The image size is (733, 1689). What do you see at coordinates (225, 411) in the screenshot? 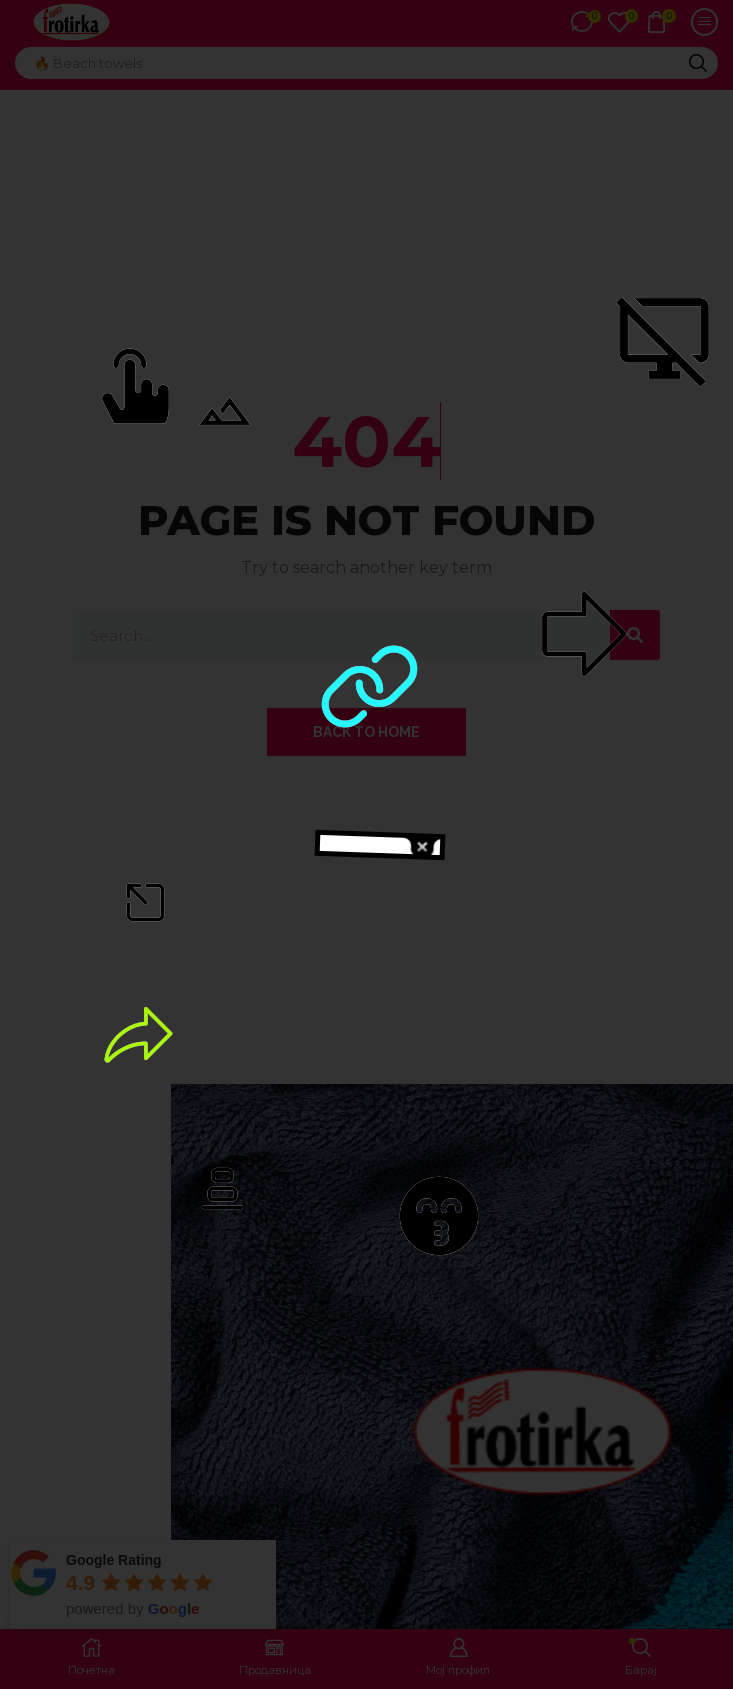
I see `view terrain or topographic map layer` at bounding box center [225, 411].